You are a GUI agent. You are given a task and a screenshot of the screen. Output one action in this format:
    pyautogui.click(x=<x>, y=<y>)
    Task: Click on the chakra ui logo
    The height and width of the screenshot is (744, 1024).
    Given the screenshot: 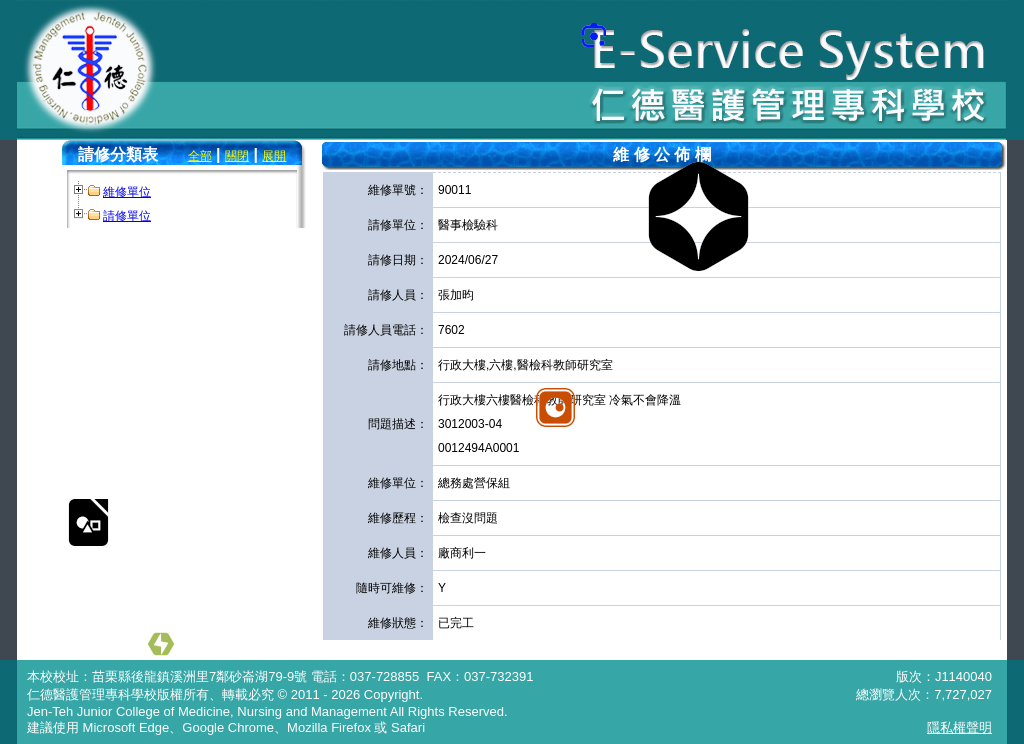 What is the action you would take?
    pyautogui.click(x=161, y=644)
    